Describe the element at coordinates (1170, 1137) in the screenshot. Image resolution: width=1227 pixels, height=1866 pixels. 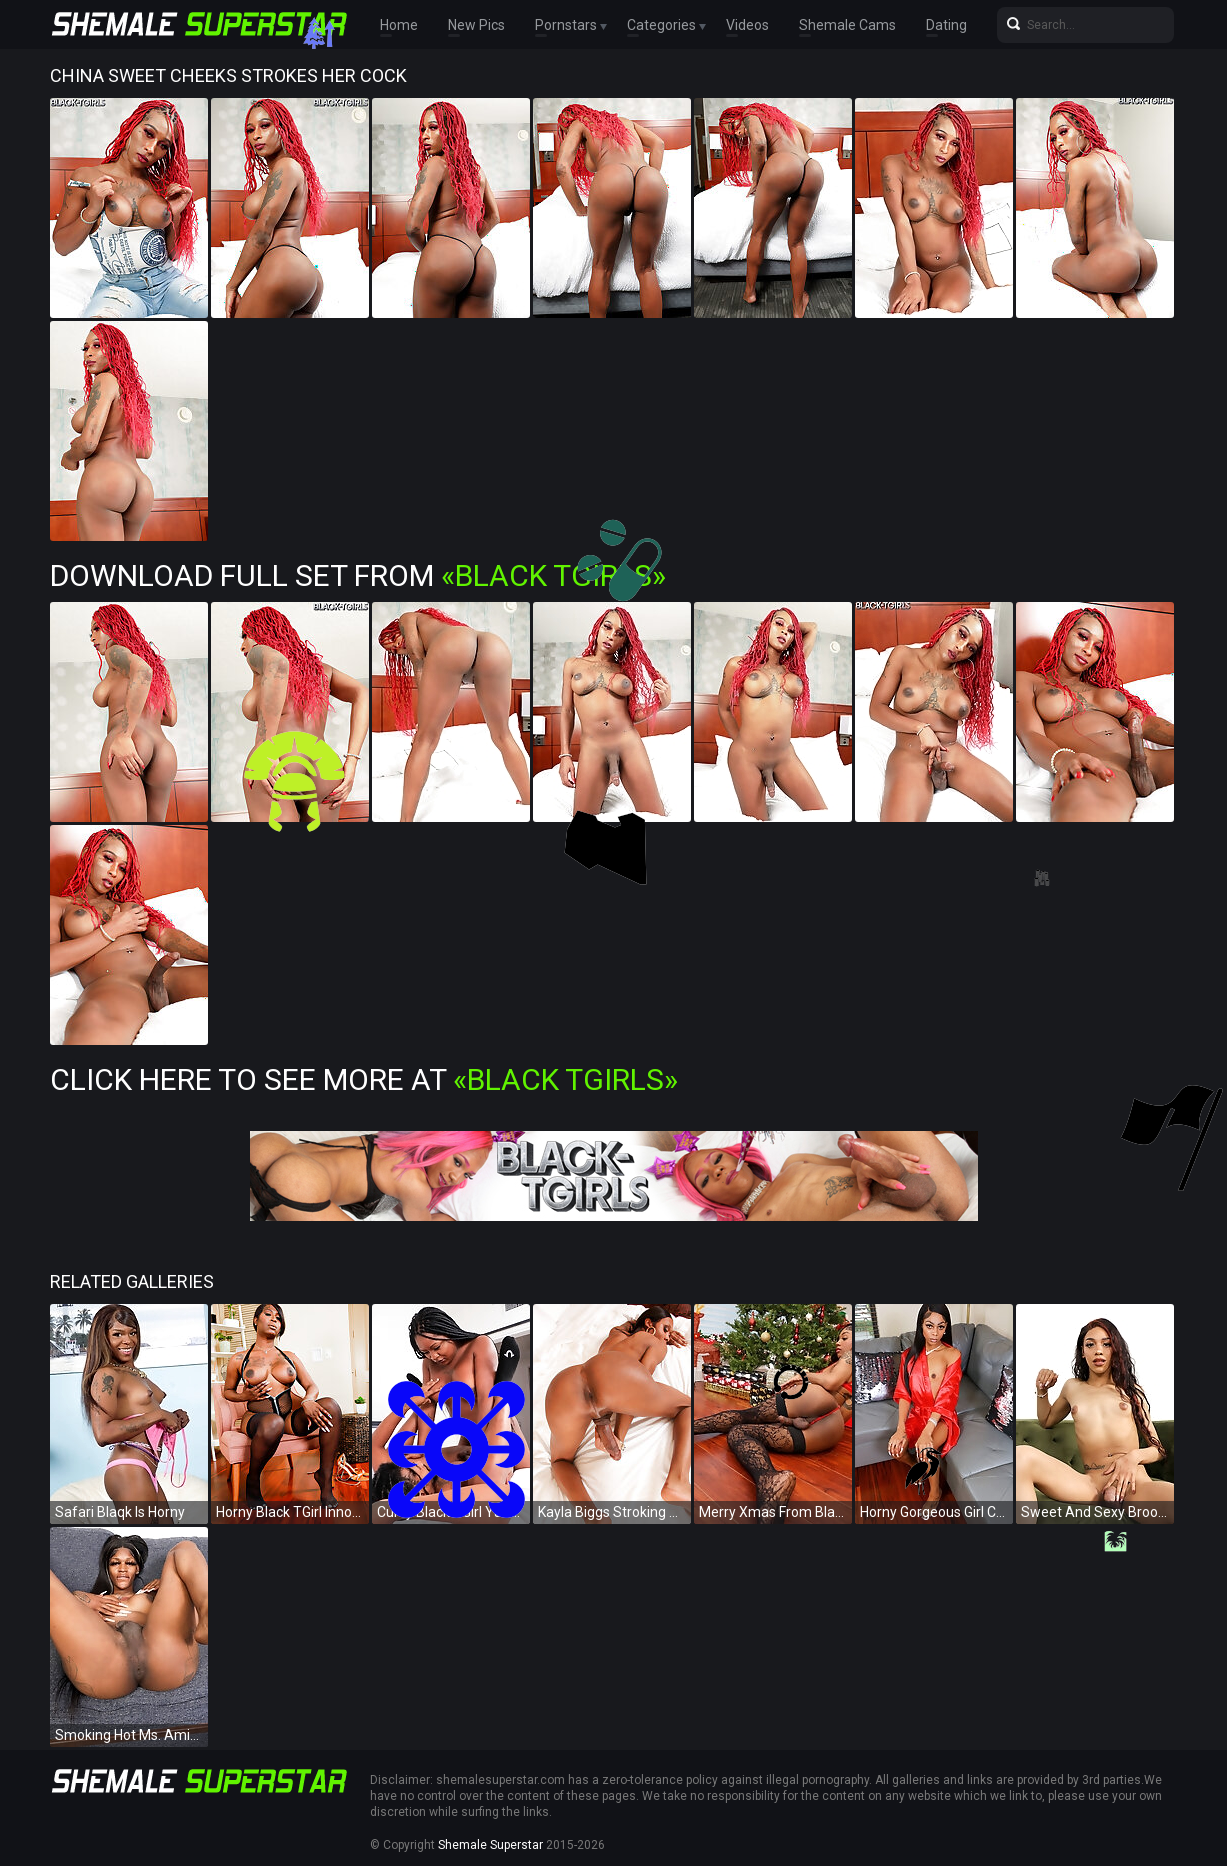
I see `mark a checkpoint or milestone` at that location.